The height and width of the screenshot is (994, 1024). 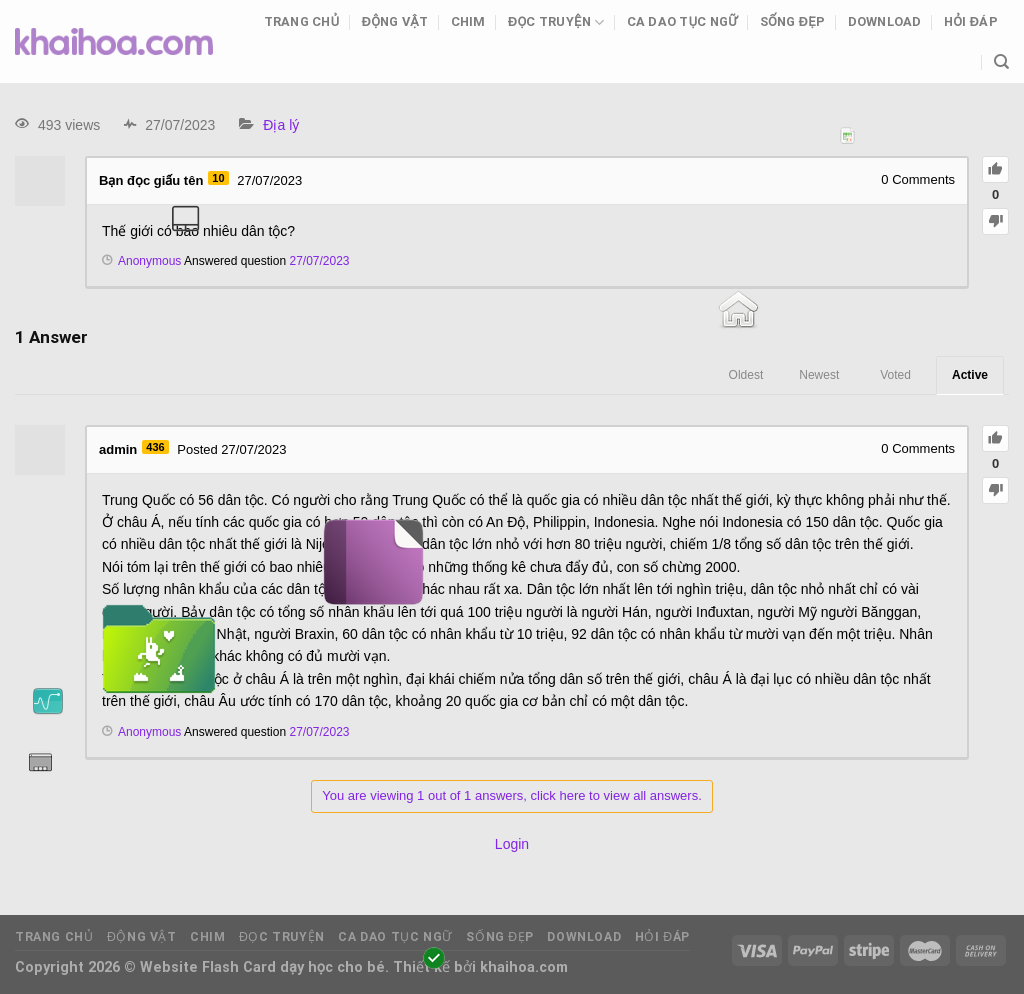 I want to click on open your gamejolt games folder, so click(x=159, y=652).